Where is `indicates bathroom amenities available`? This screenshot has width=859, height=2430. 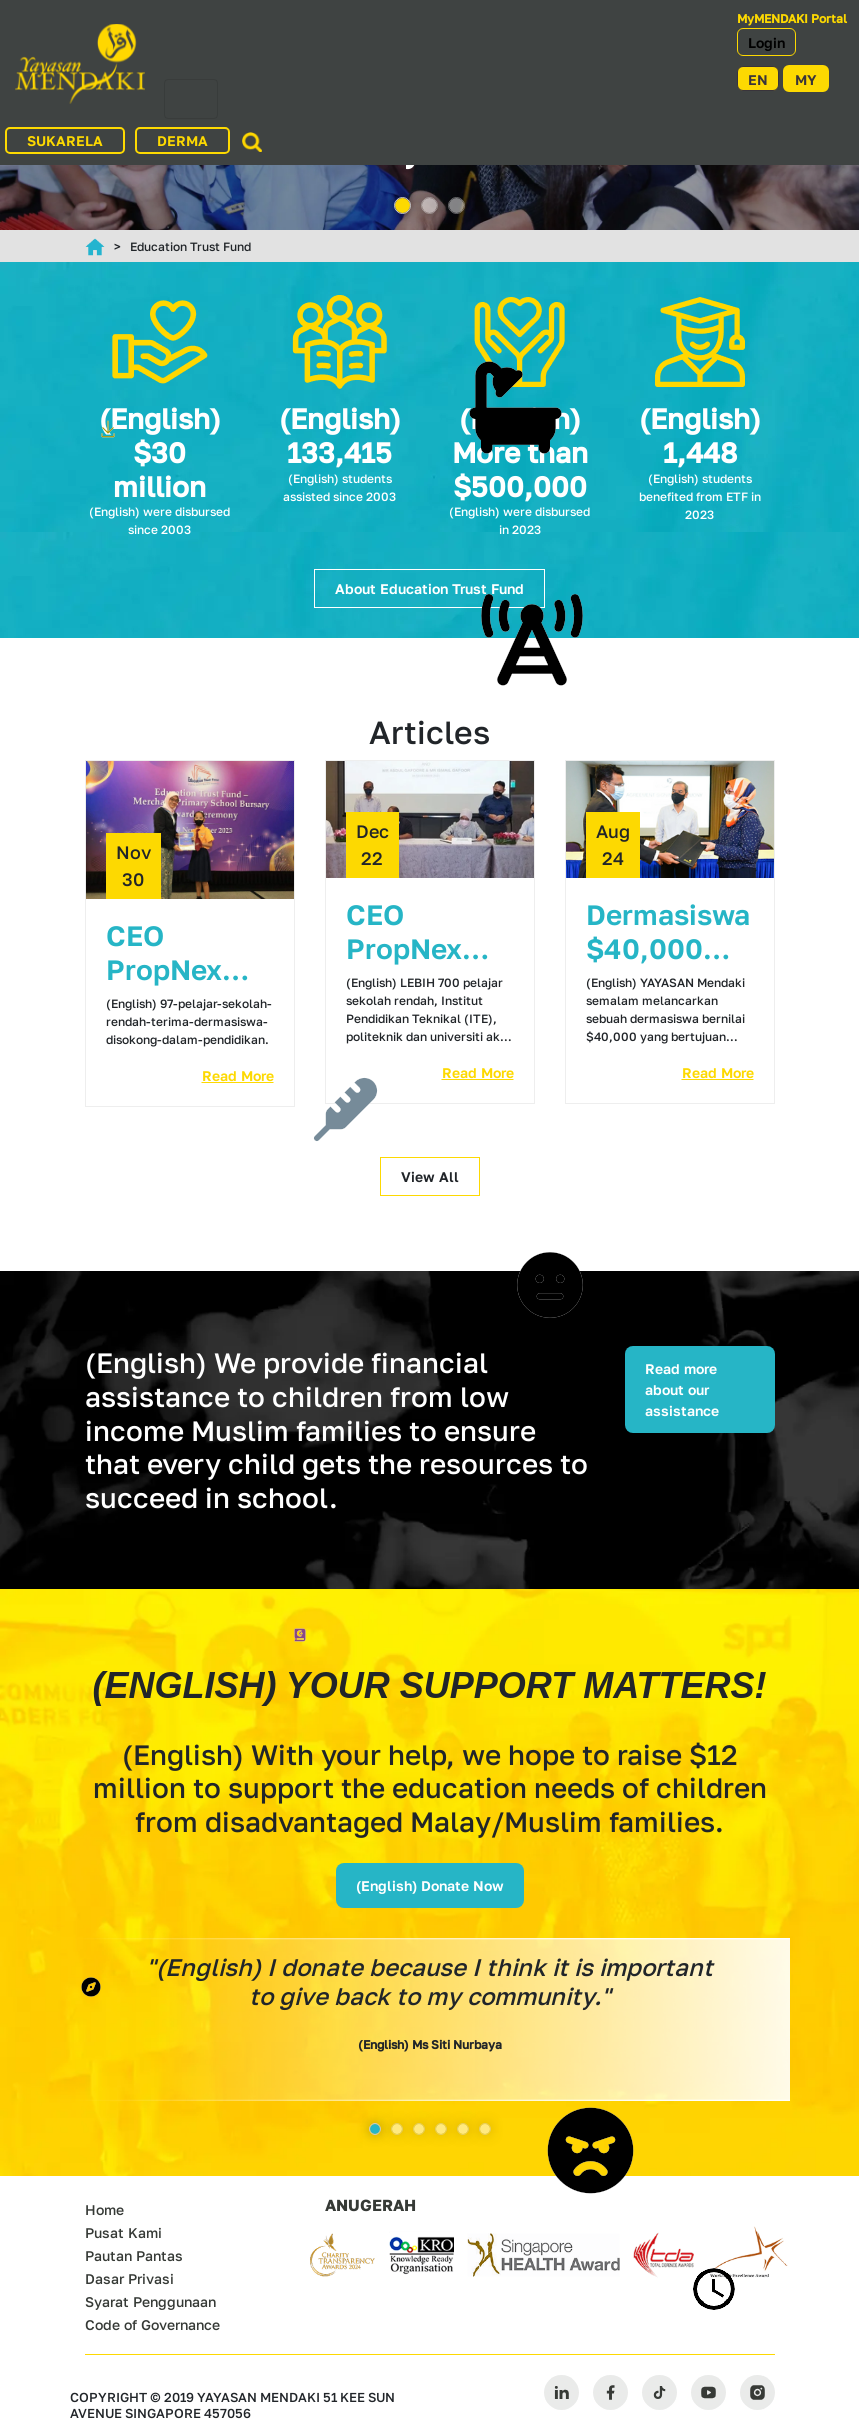
indicates bathroom amenities available is located at coordinates (515, 407).